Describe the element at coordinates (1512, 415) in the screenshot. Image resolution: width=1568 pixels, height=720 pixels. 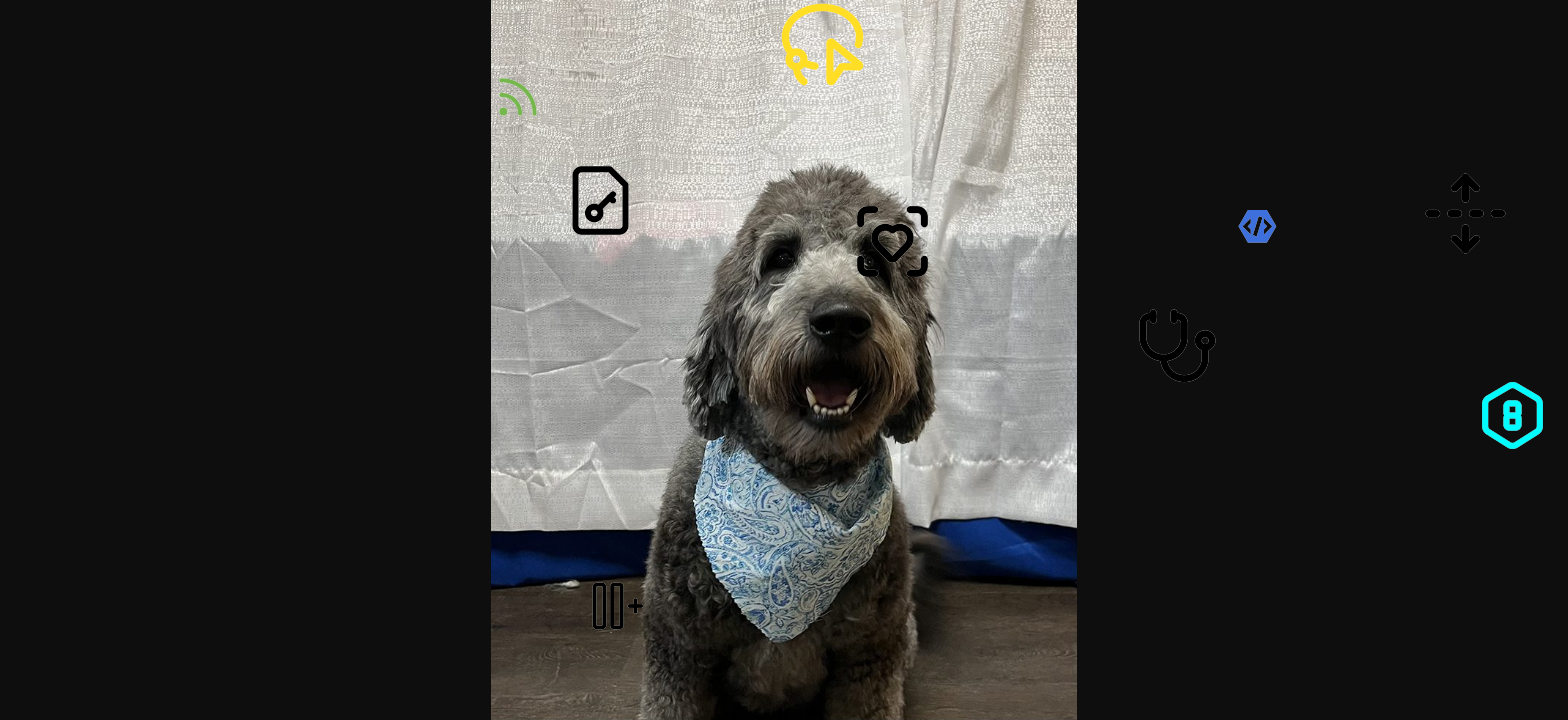
I see `indicates step 8 in a multi-step process` at that location.